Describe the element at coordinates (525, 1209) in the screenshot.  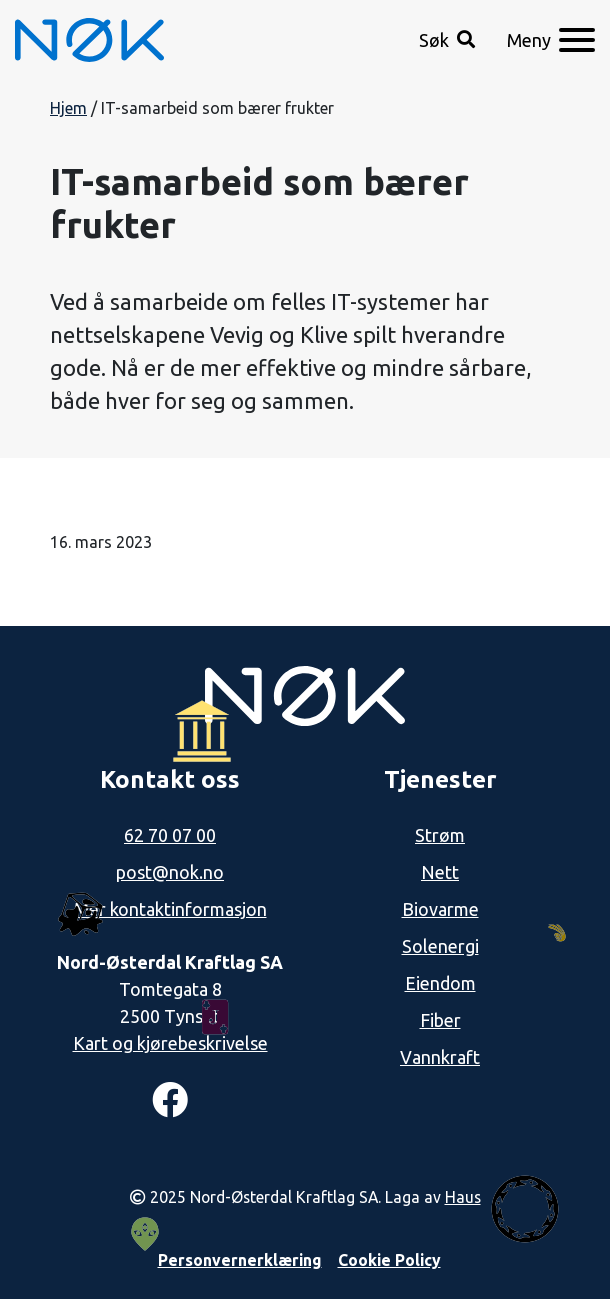
I see `select chakram as your weapon` at that location.